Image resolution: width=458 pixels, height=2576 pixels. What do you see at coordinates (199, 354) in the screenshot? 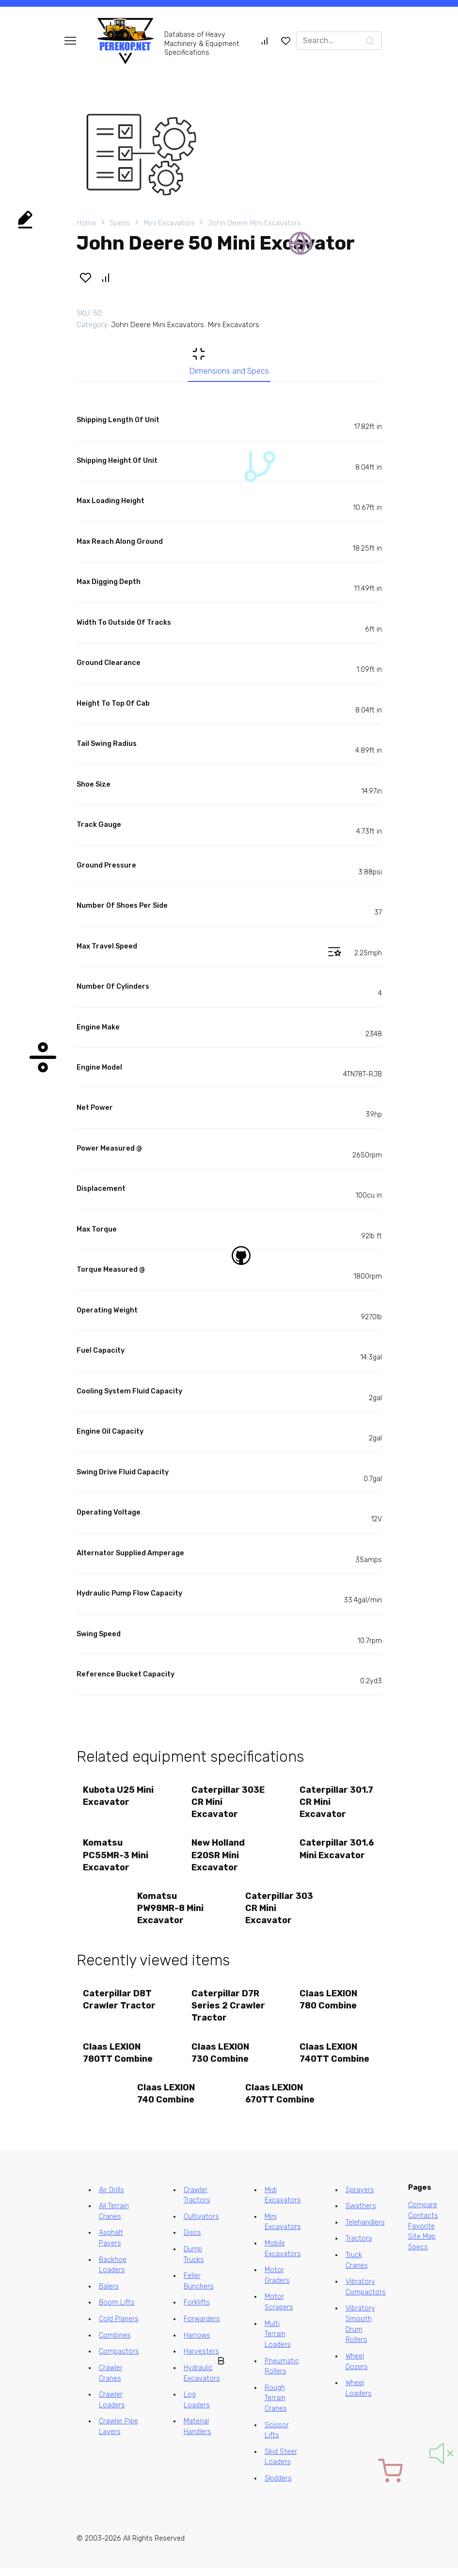
I see `minimize or exit fullscreen mode` at bounding box center [199, 354].